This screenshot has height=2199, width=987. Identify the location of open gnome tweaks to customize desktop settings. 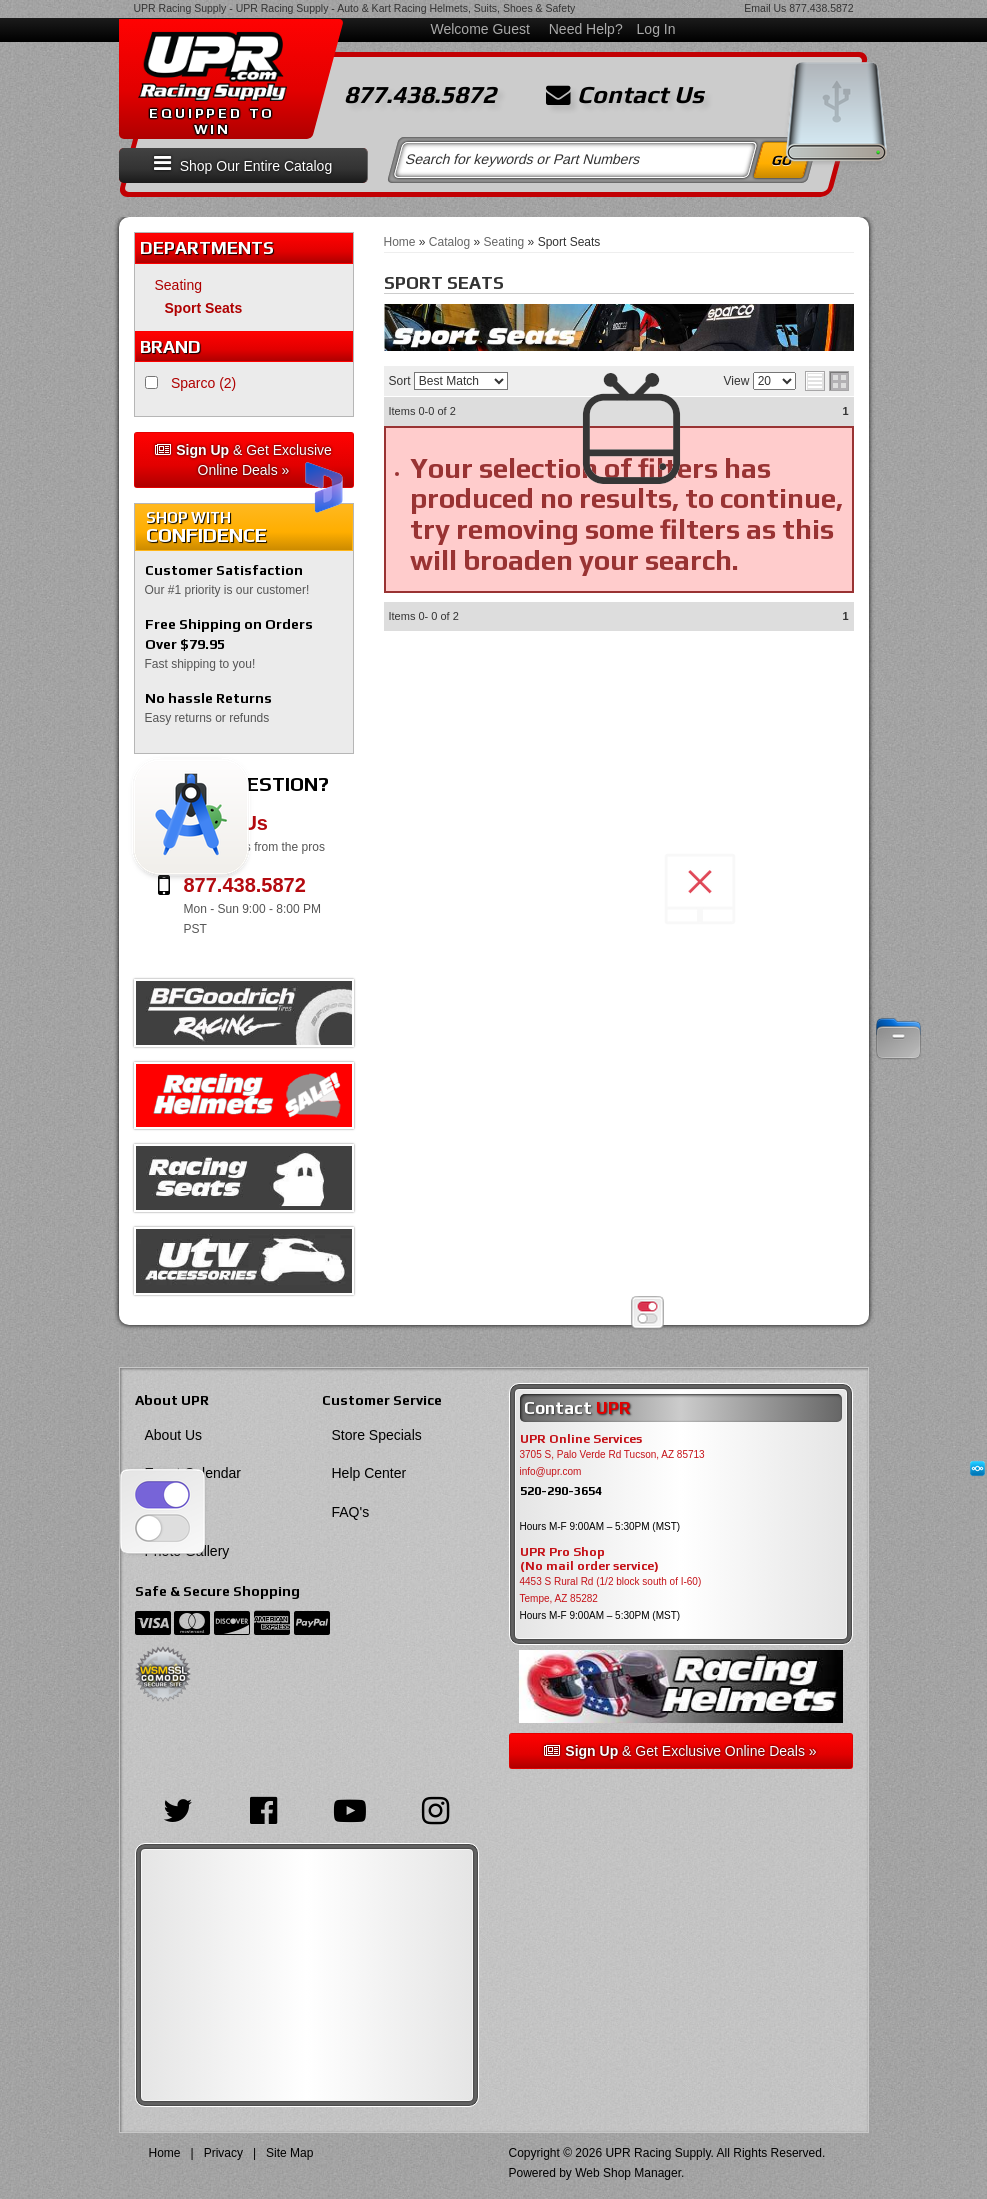
(162, 1511).